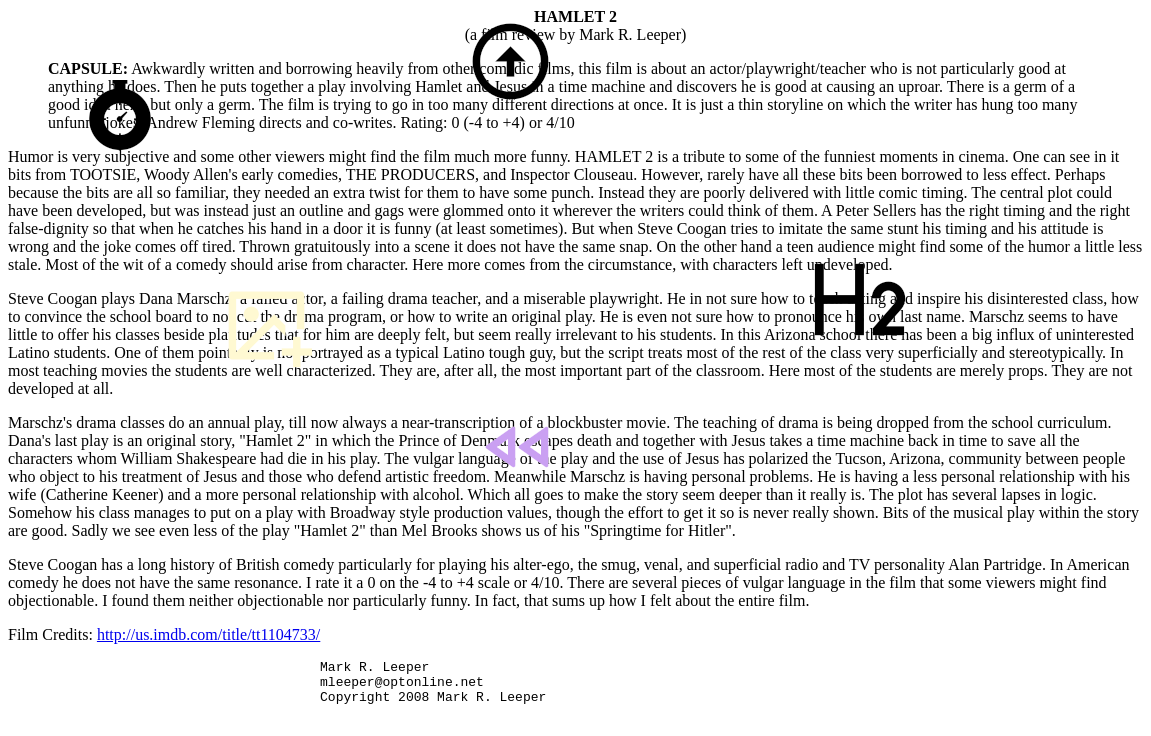 Image resolution: width=1151 pixels, height=736 pixels. Describe the element at coordinates (510, 61) in the screenshot. I see `scroll to top of page` at that location.